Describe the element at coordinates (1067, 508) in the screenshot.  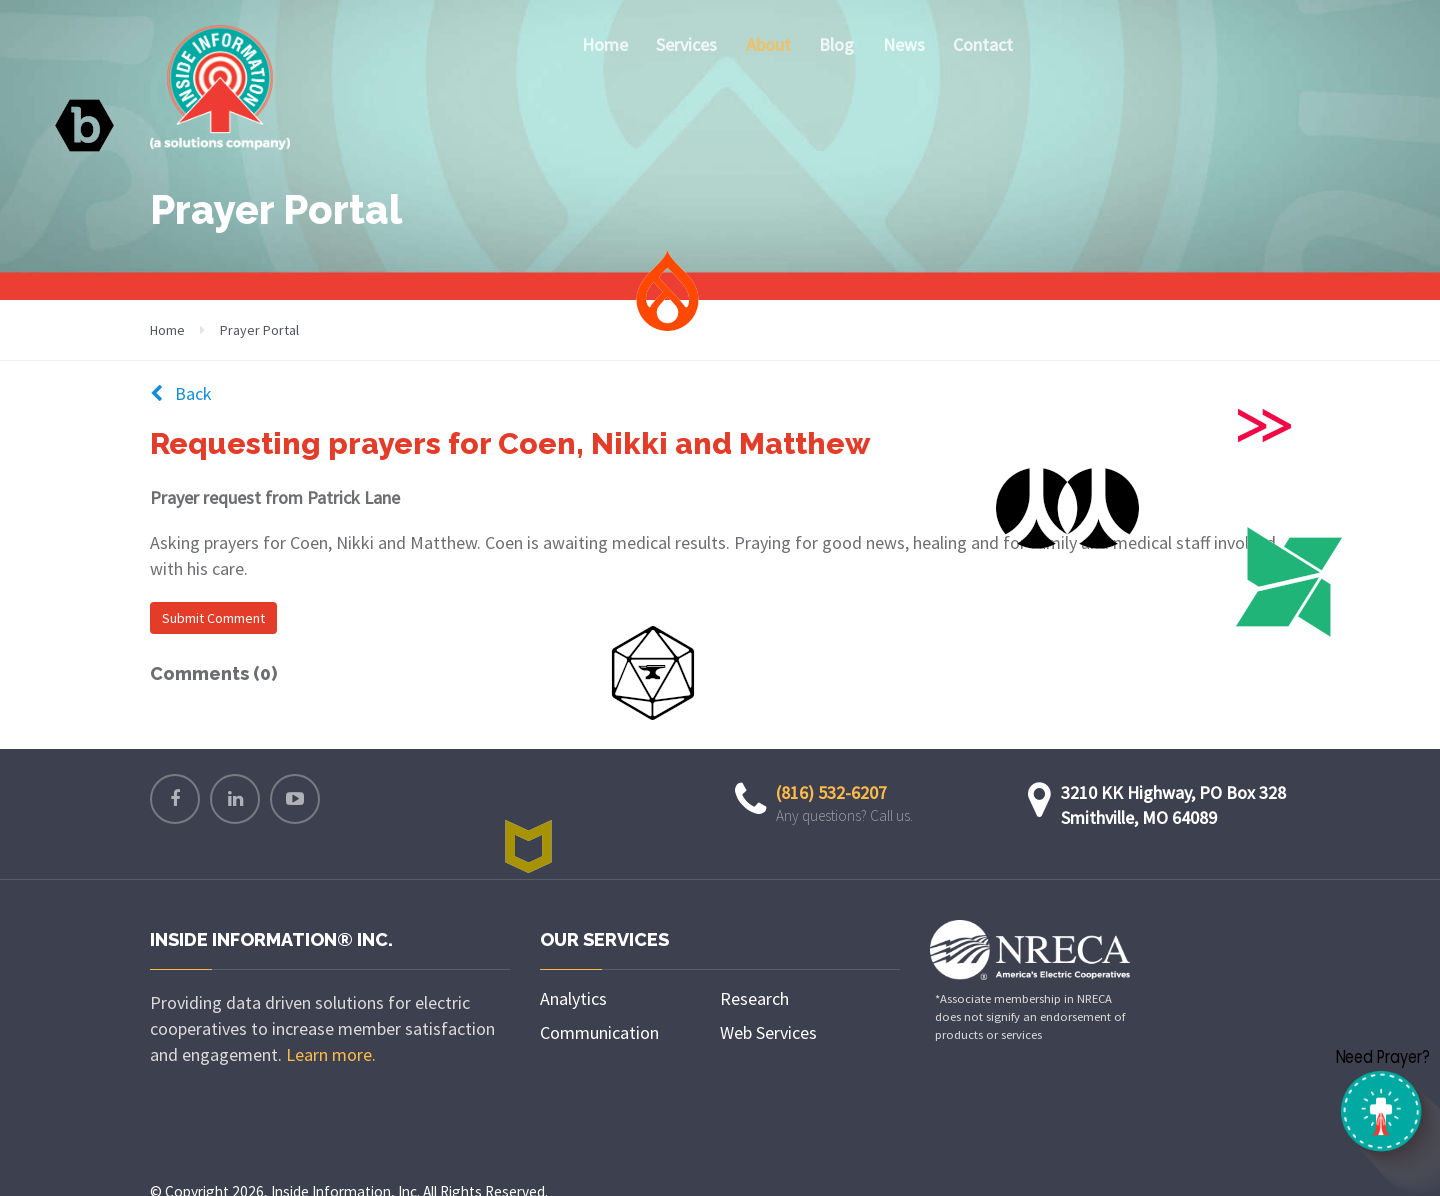
I see `link to Renren social network profile` at that location.